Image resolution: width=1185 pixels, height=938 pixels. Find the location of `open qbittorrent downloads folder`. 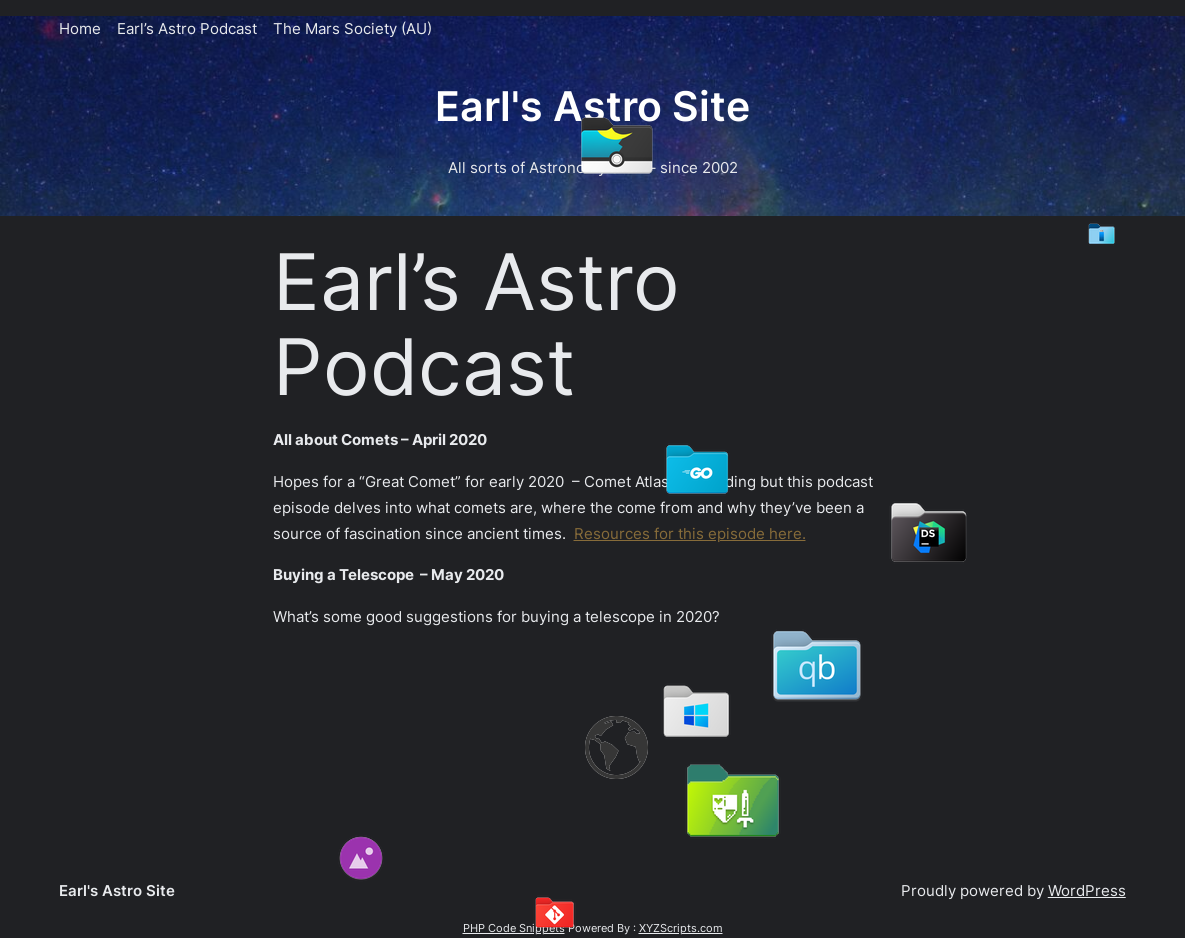

open qbittorrent downloads folder is located at coordinates (816, 667).